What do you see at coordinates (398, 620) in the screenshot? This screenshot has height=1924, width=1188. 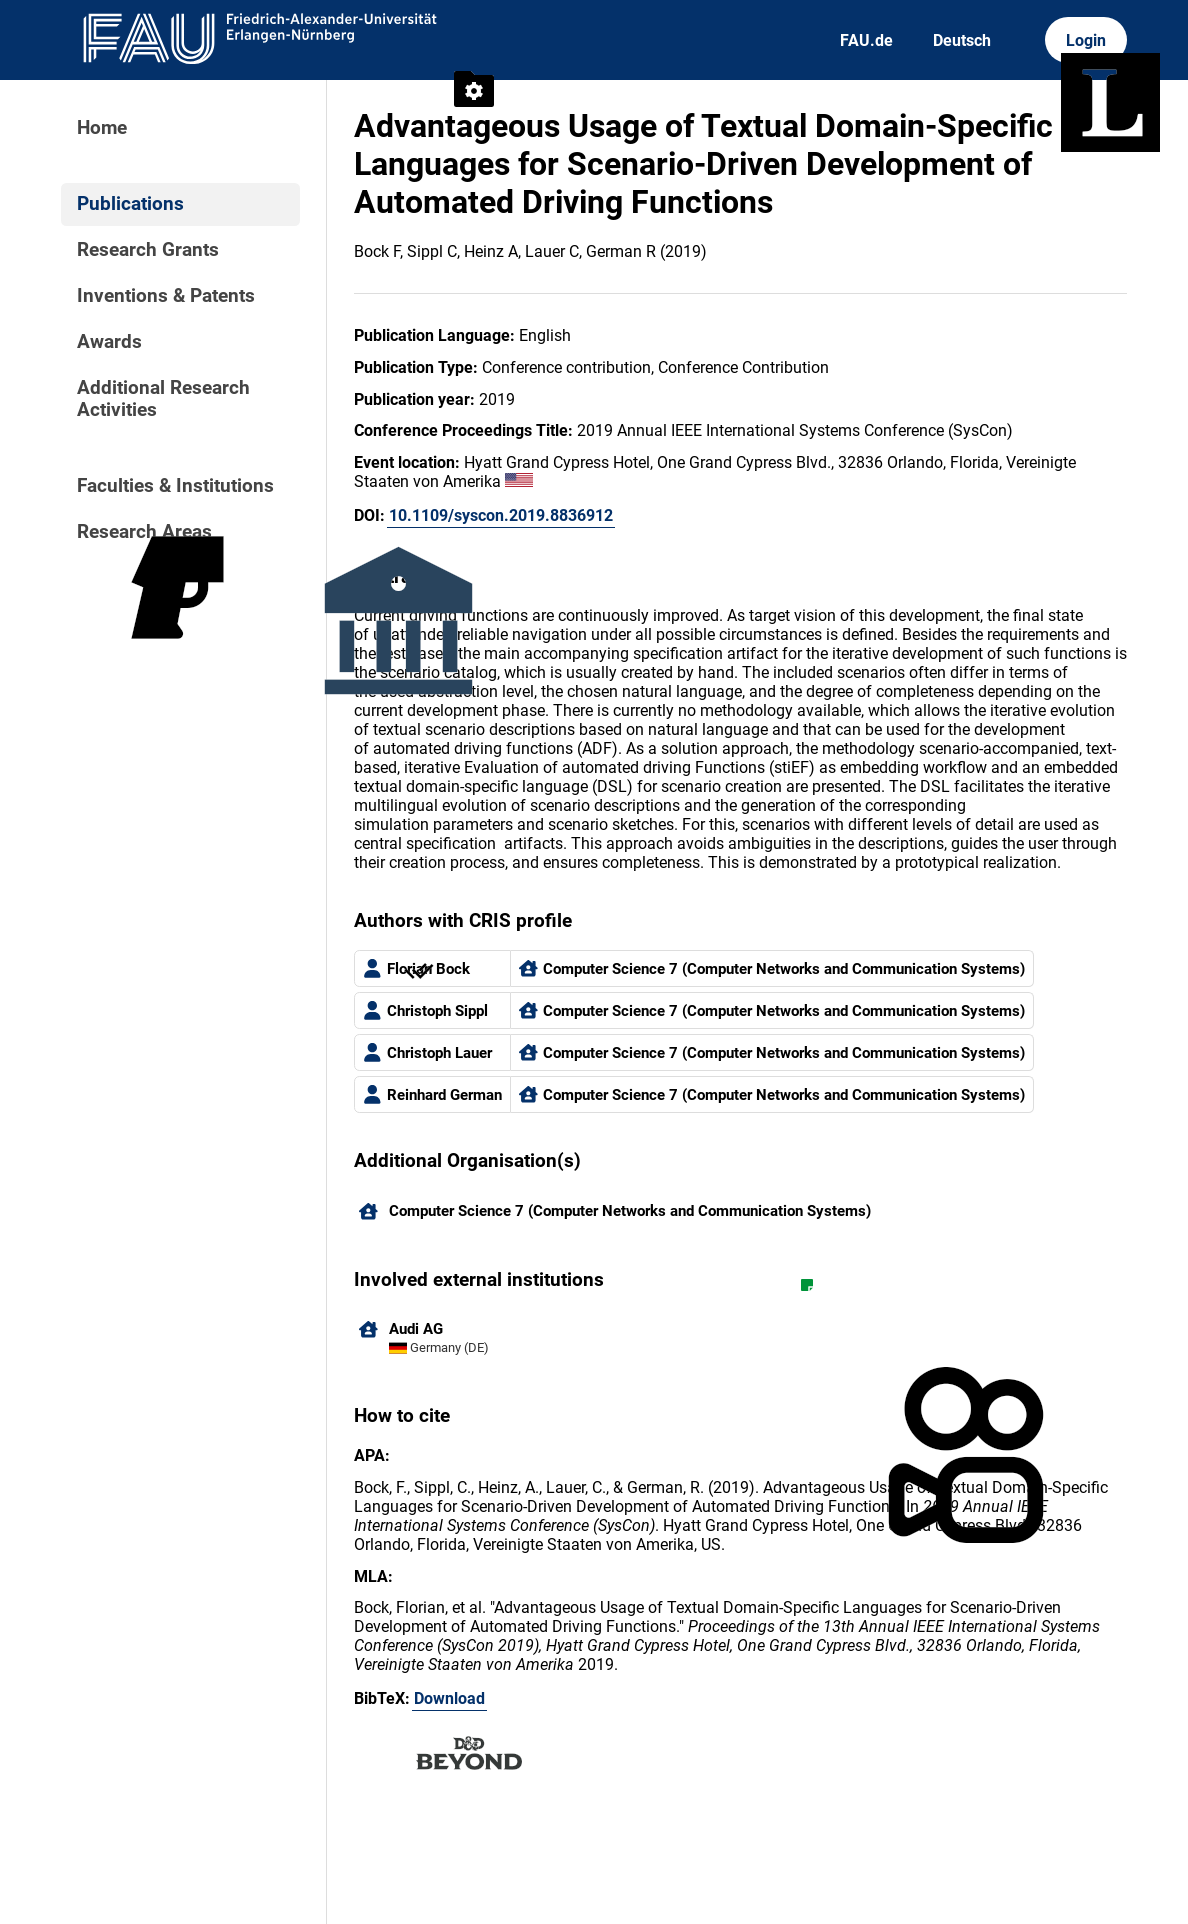 I see `access banking or financial services` at bounding box center [398, 620].